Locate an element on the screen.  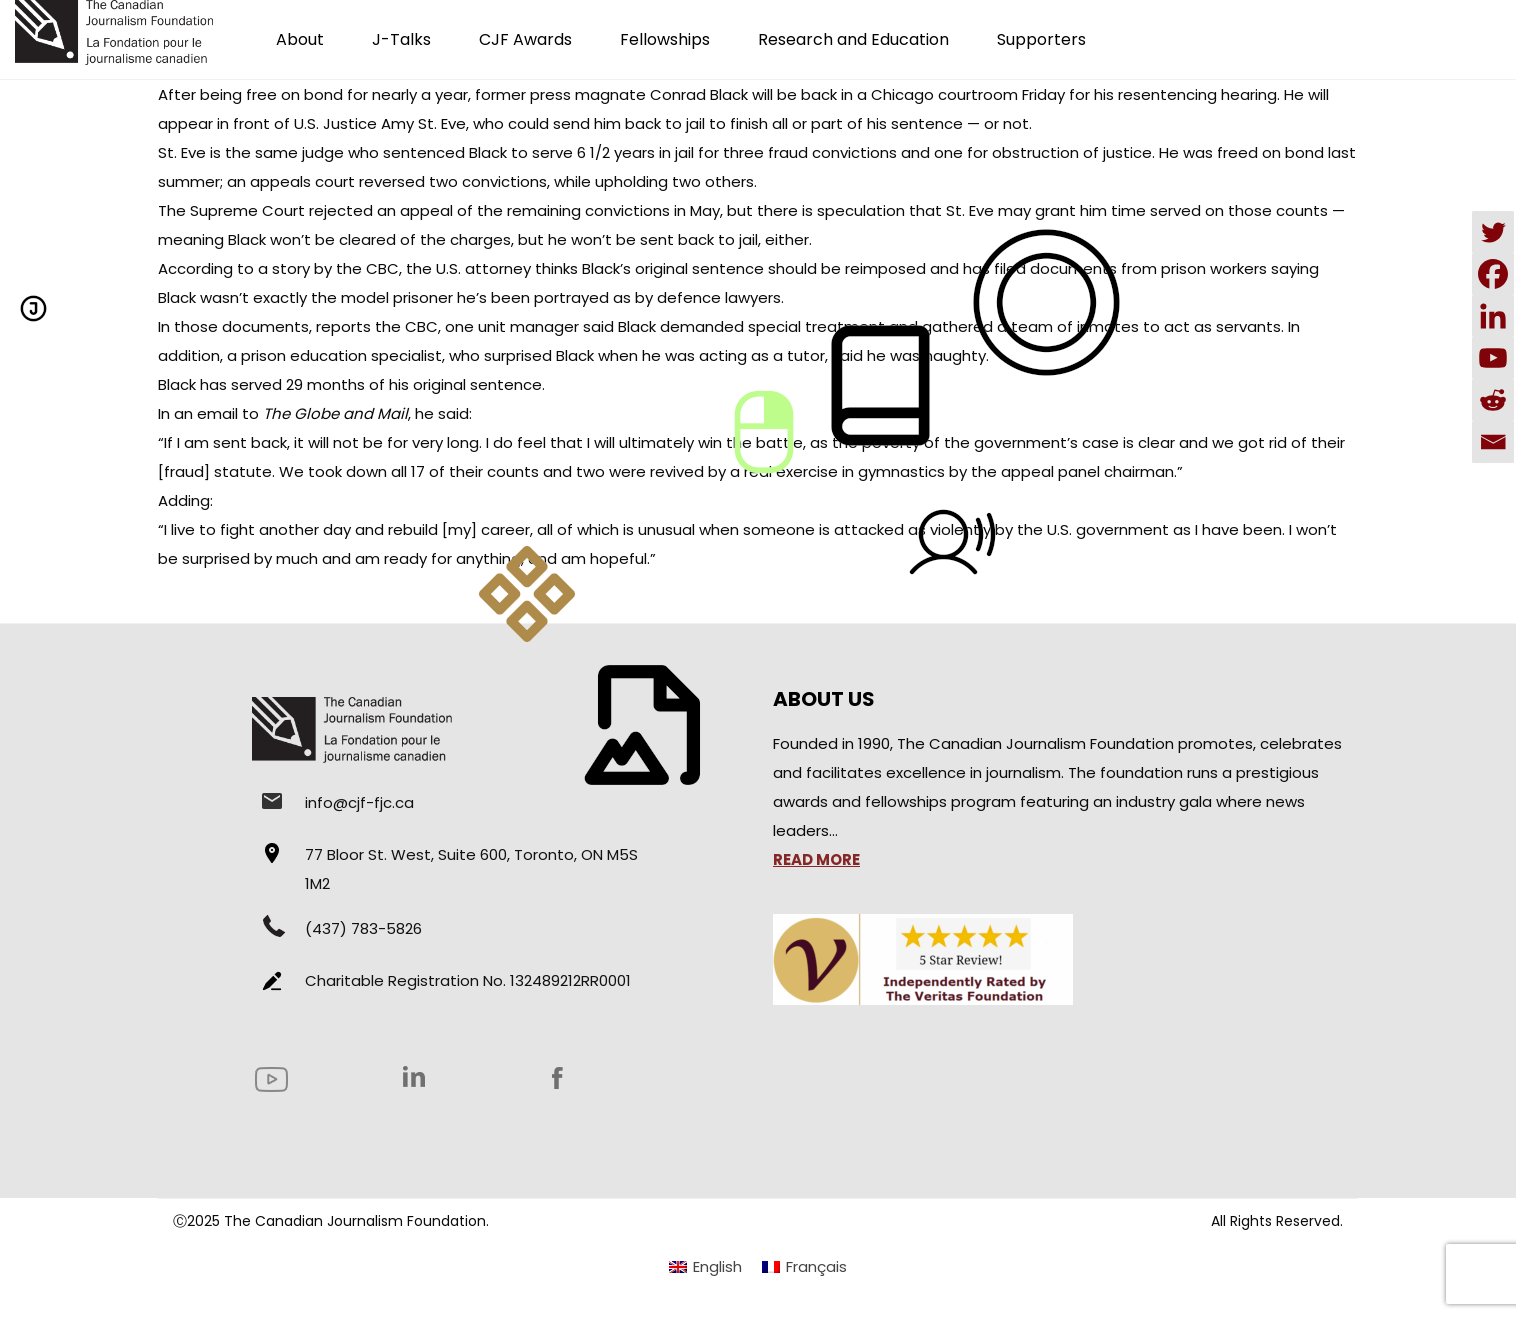
access app grid or dashboard is located at coordinates (527, 594).